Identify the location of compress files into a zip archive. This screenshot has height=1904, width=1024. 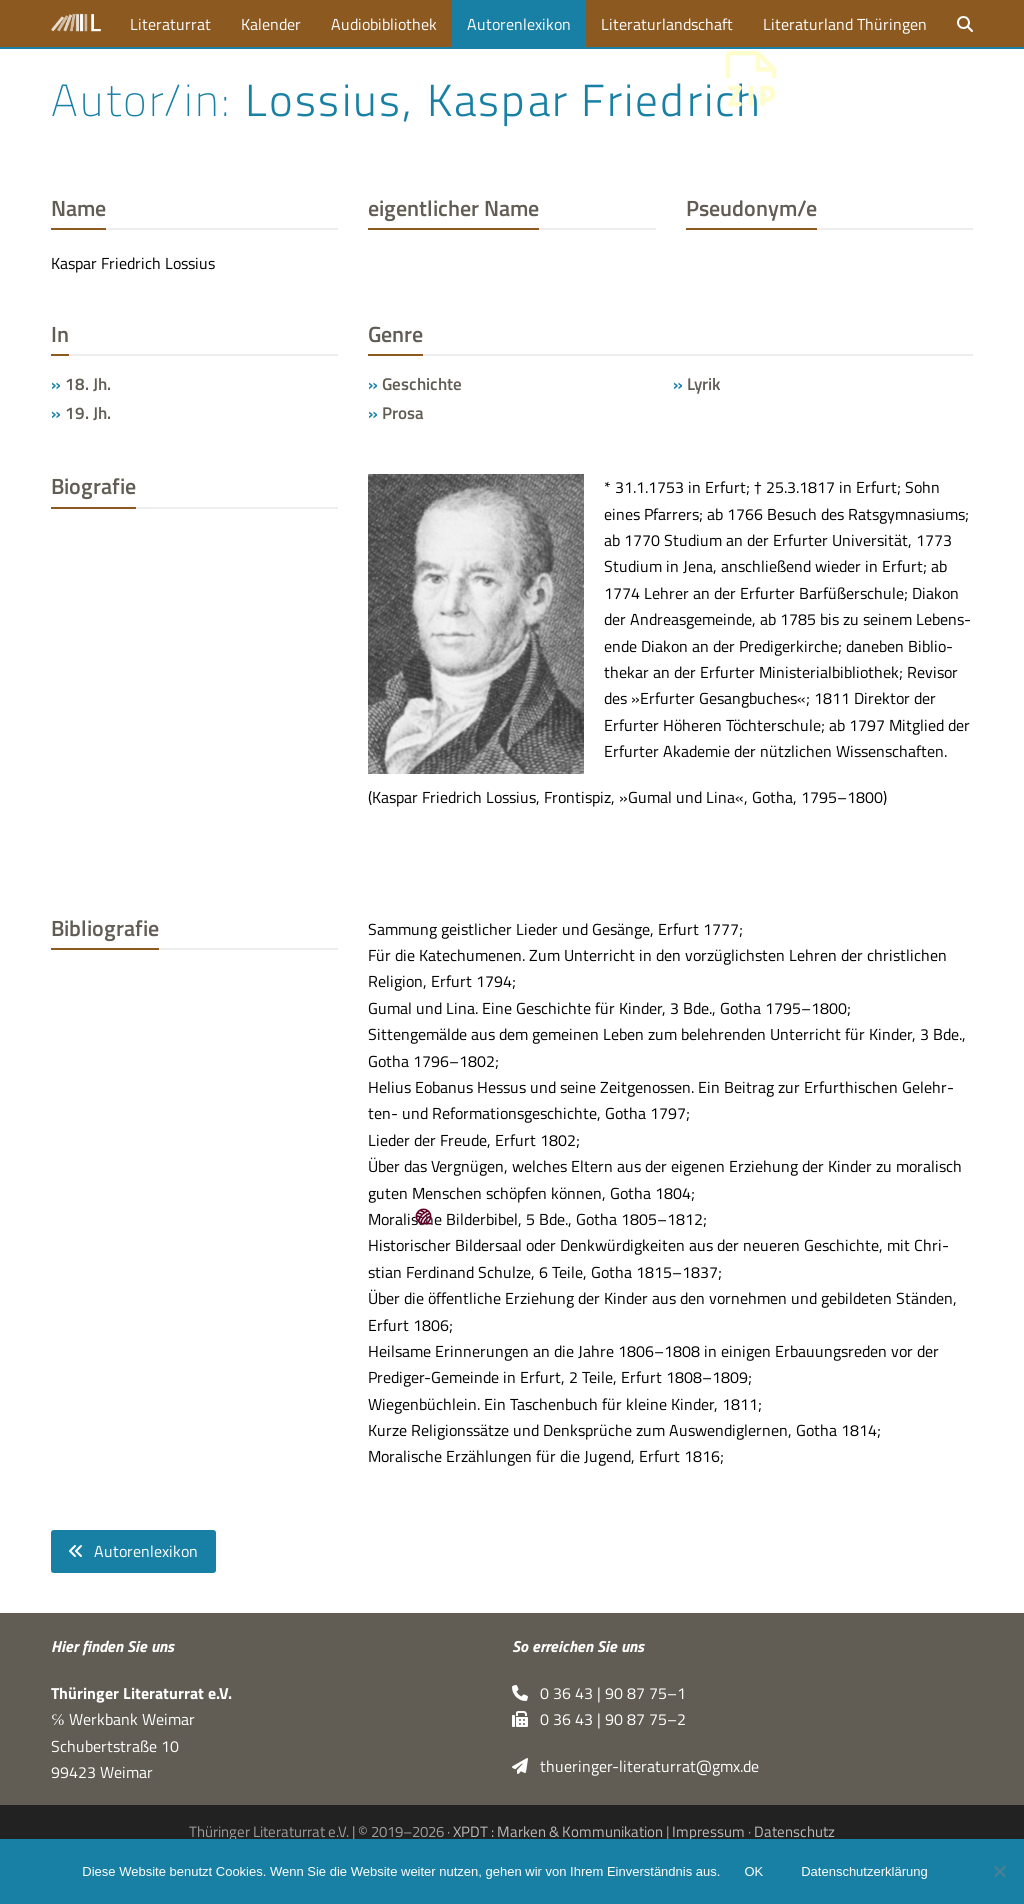
(751, 81).